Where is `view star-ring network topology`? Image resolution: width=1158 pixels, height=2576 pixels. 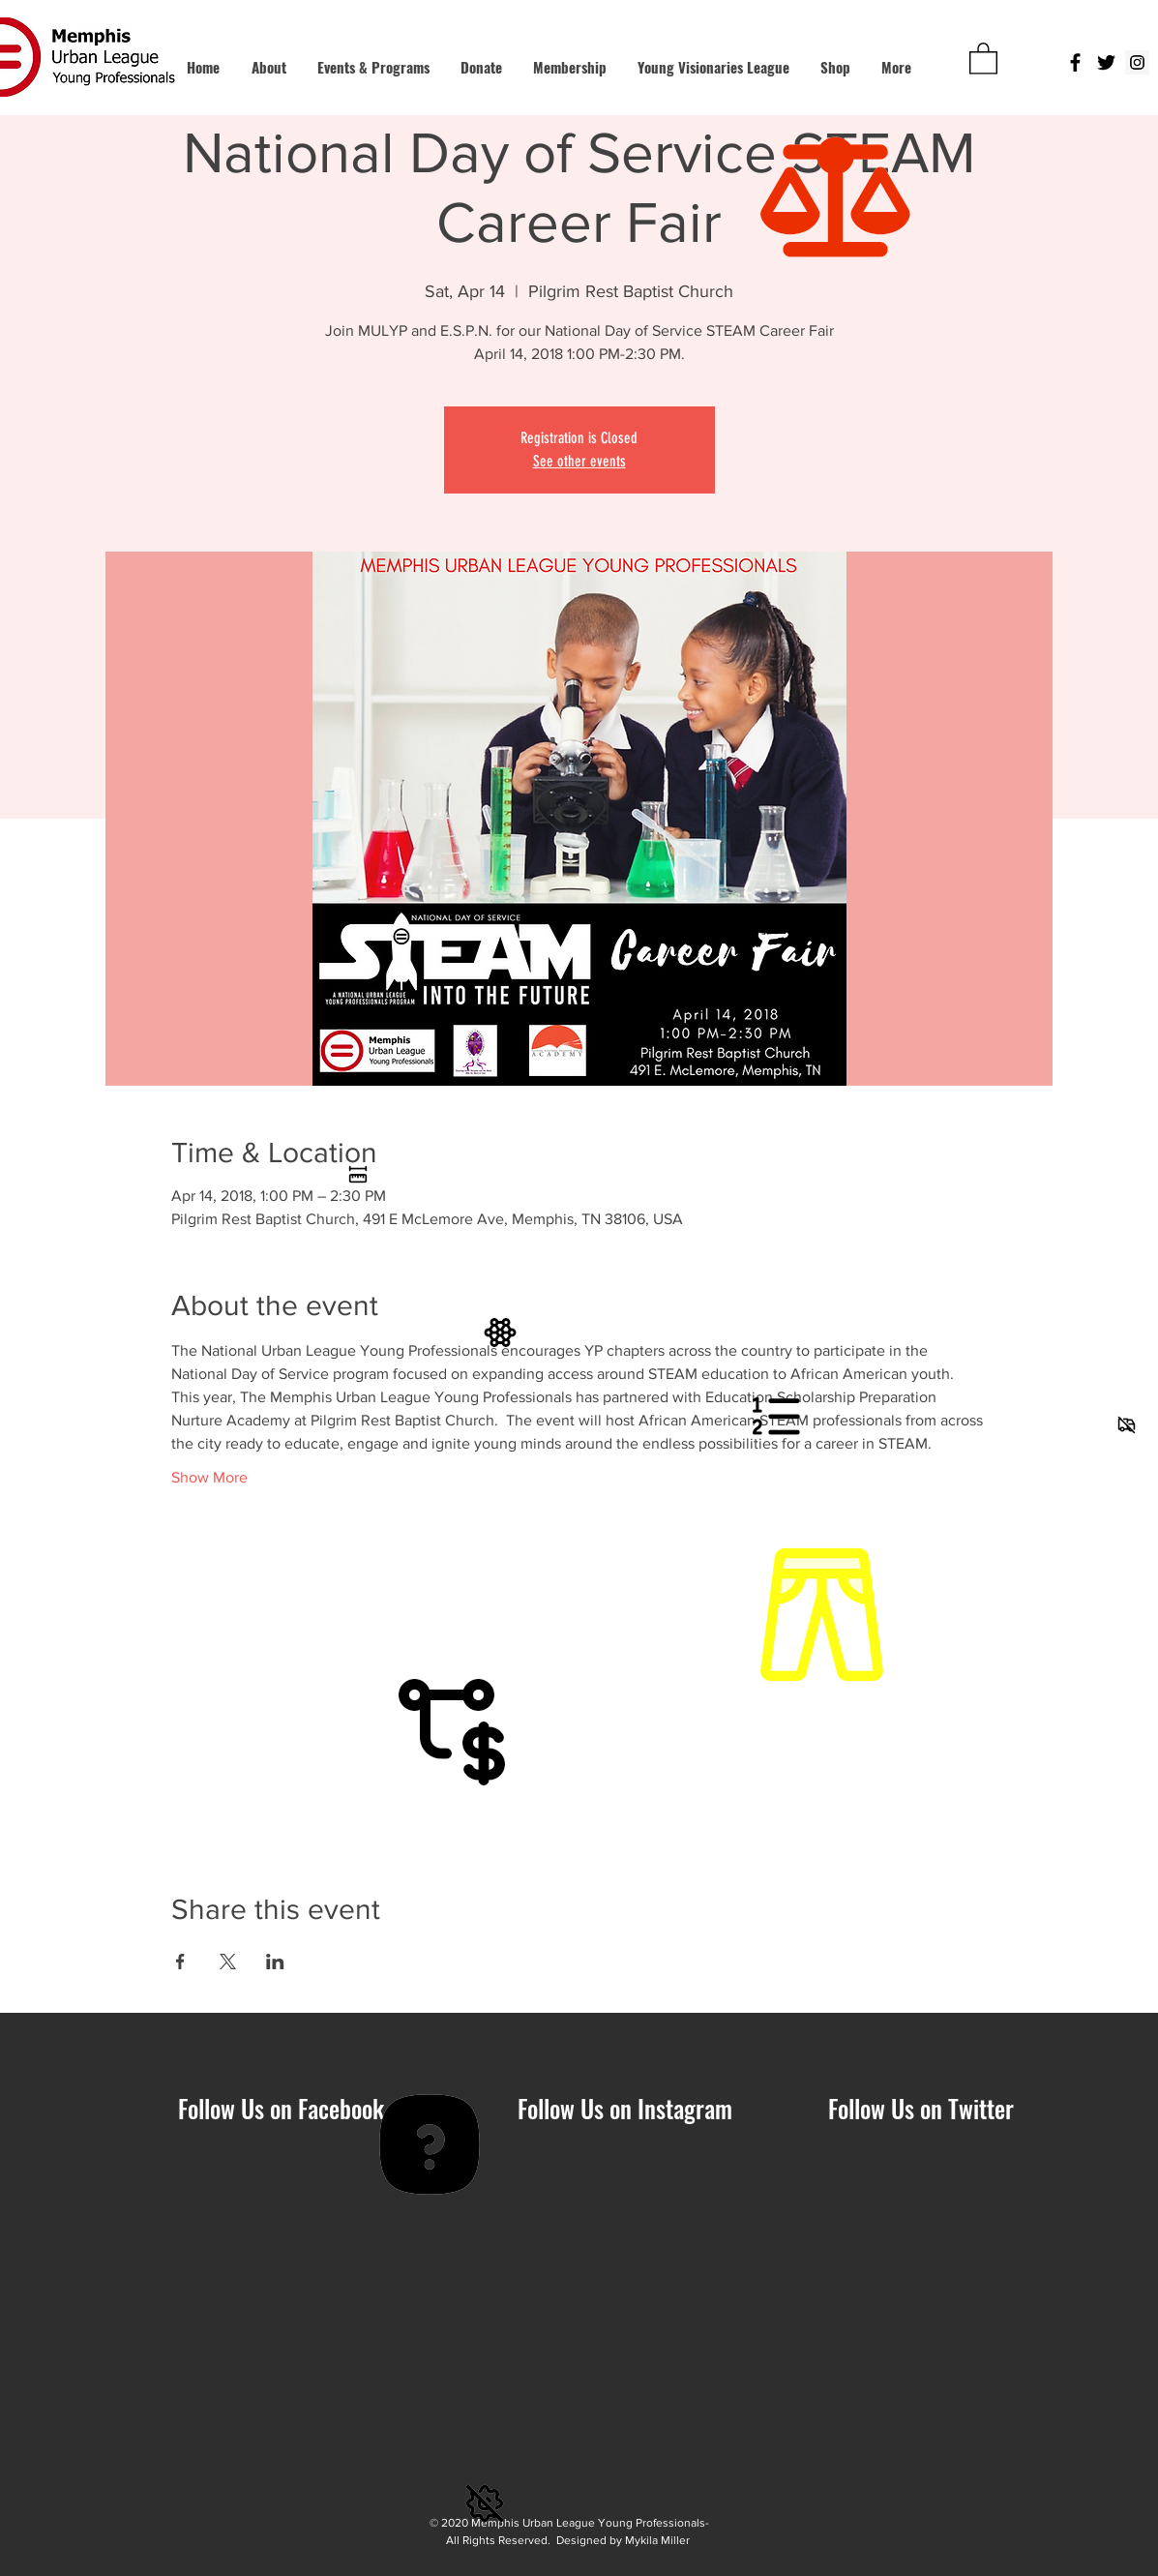 view star-ring network topology is located at coordinates (500, 1333).